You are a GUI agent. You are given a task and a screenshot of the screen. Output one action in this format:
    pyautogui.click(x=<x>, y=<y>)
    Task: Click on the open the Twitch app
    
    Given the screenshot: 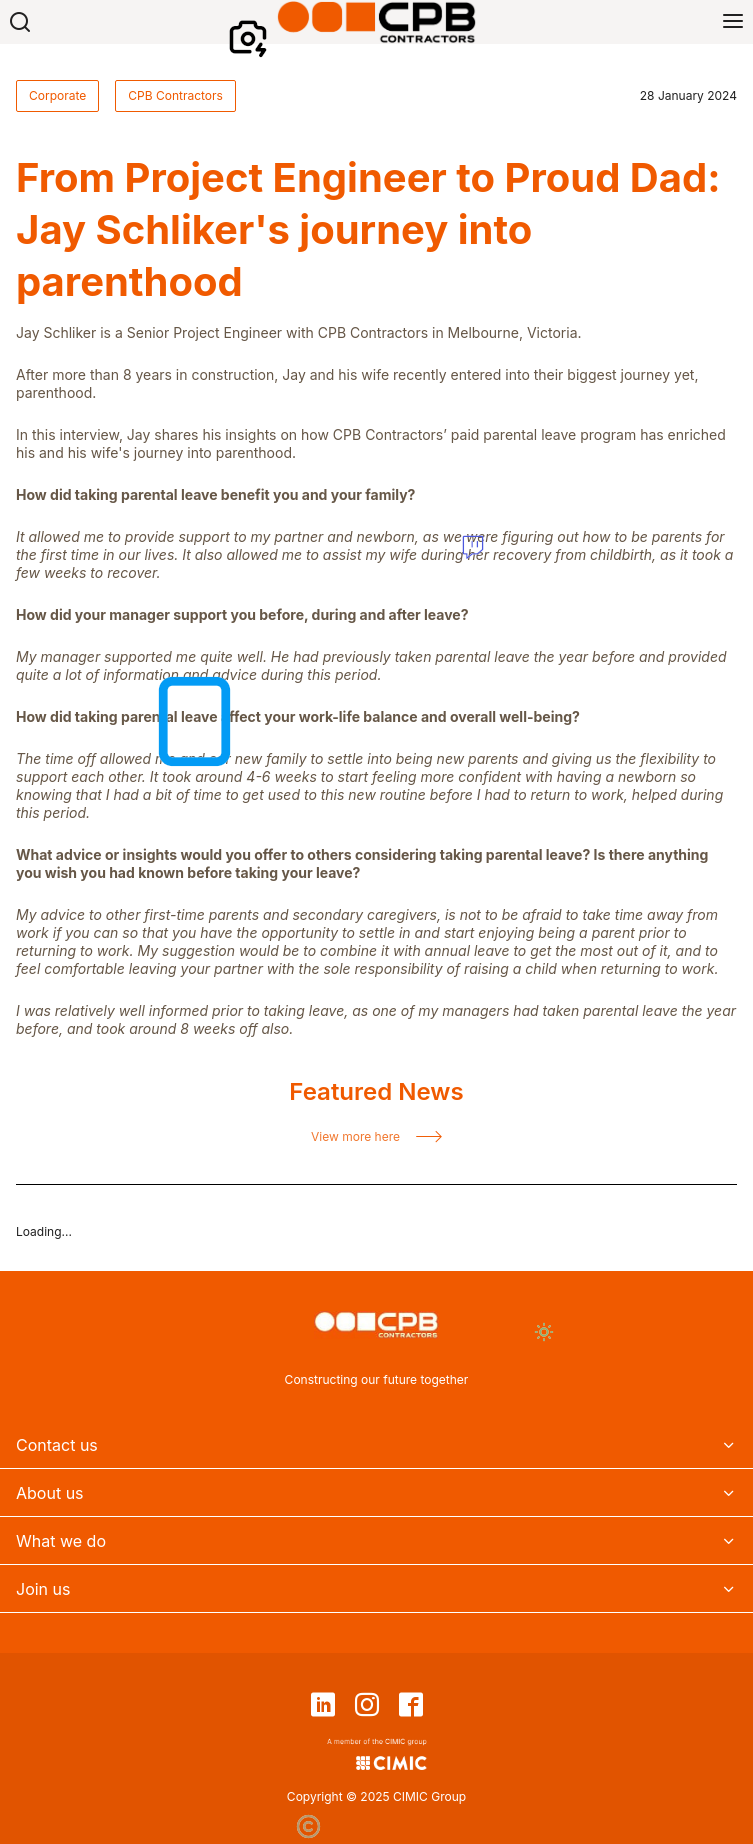 What is the action you would take?
    pyautogui.click(x=473, y=546)
    